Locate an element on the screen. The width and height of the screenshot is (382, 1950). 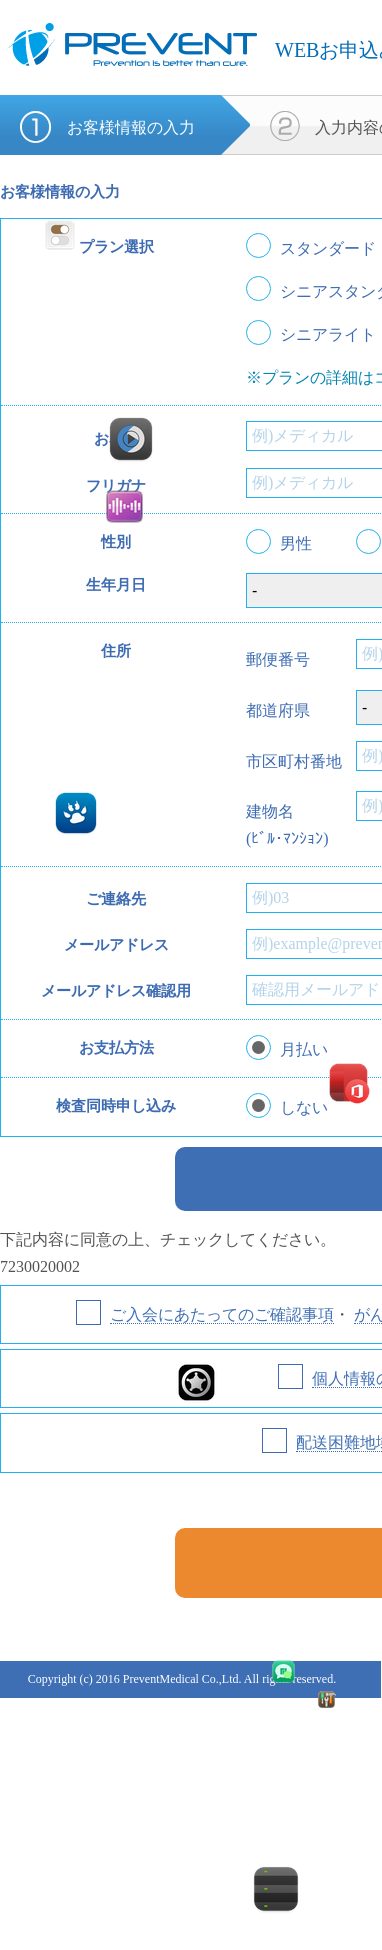
open gnome tweaks settings is located at coordinates (60, 235).